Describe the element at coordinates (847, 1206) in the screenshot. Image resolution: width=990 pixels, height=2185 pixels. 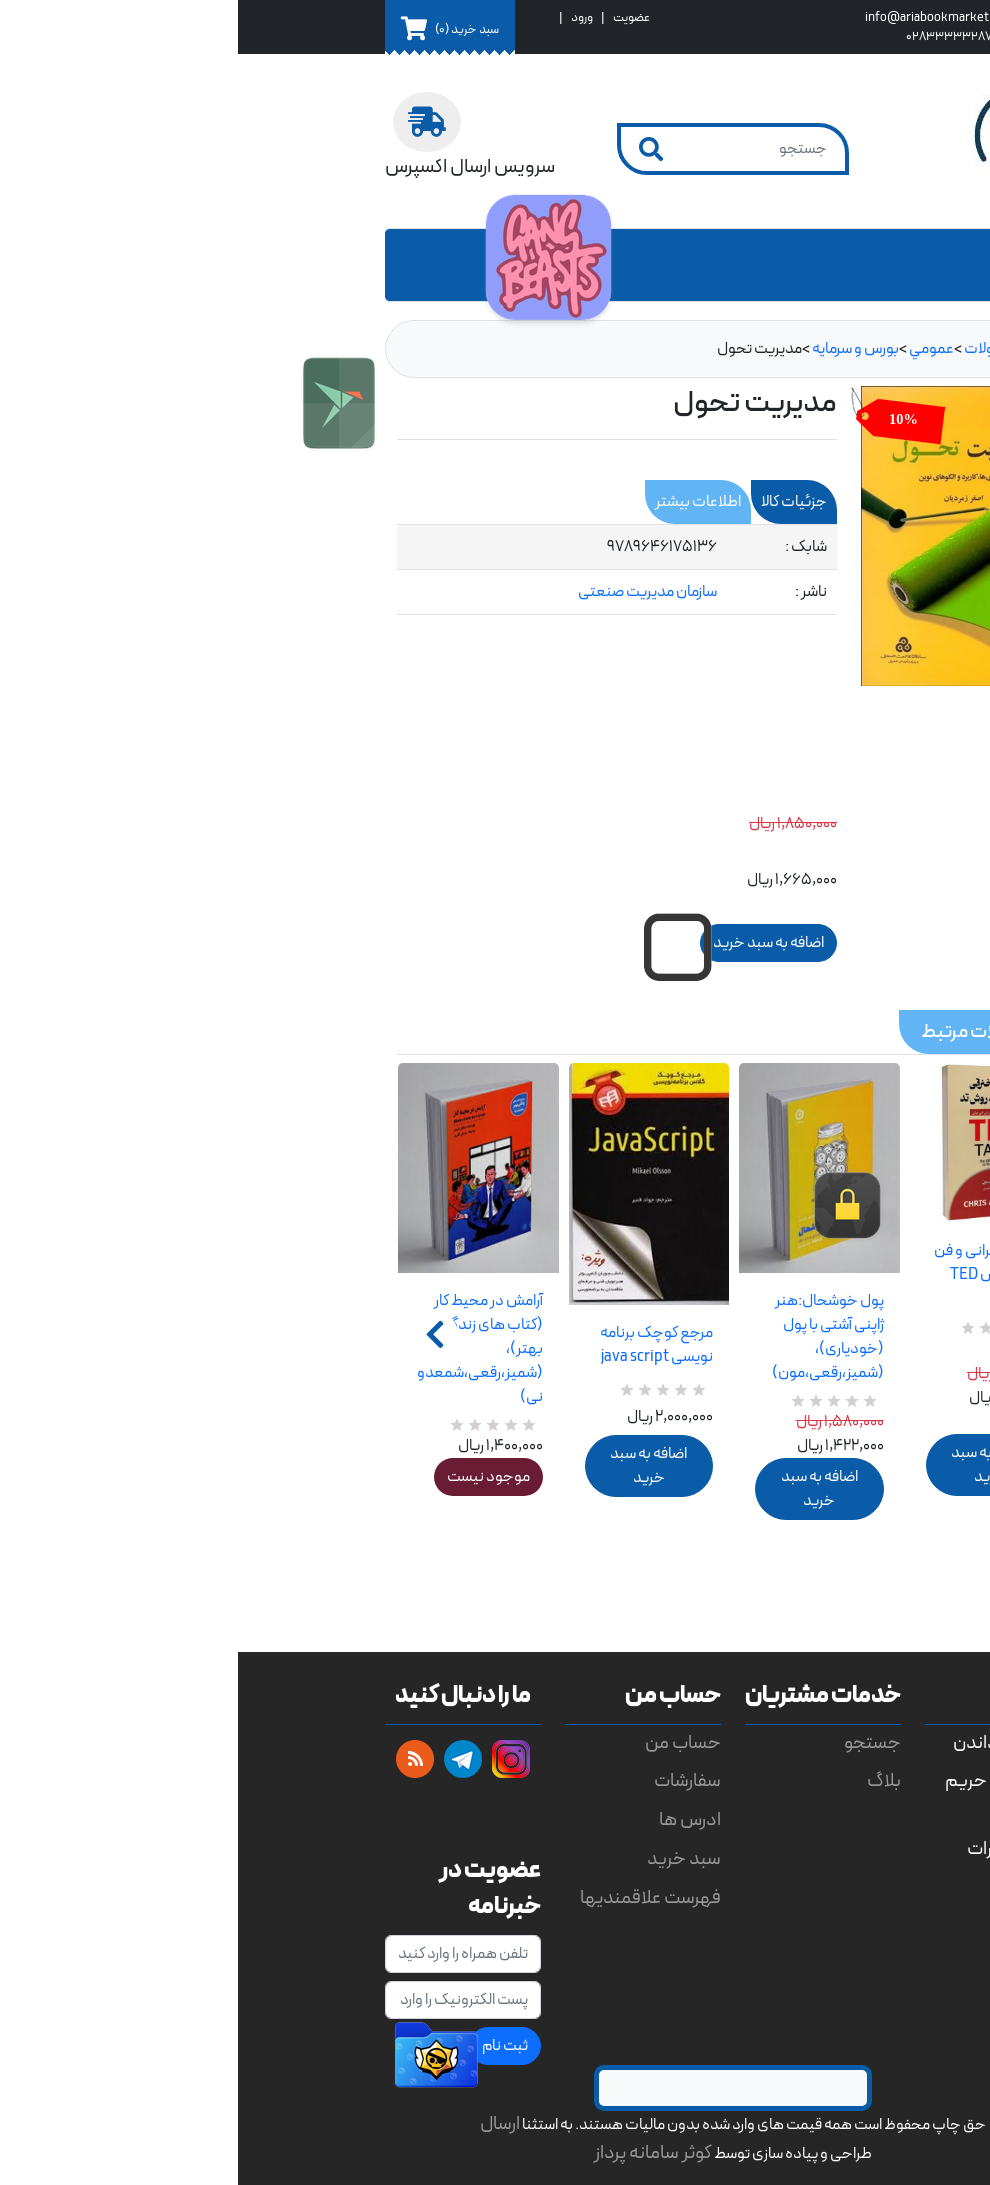
I see `access ssl/tls security settings for web browser` at that location.